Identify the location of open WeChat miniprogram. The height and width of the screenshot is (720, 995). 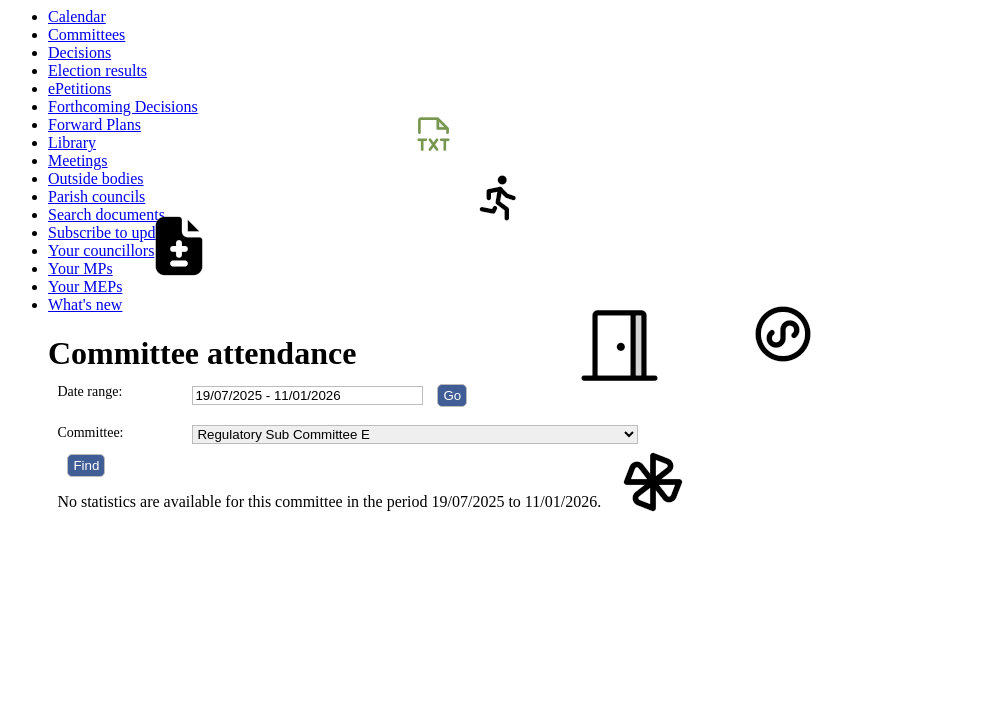
(783, 334).